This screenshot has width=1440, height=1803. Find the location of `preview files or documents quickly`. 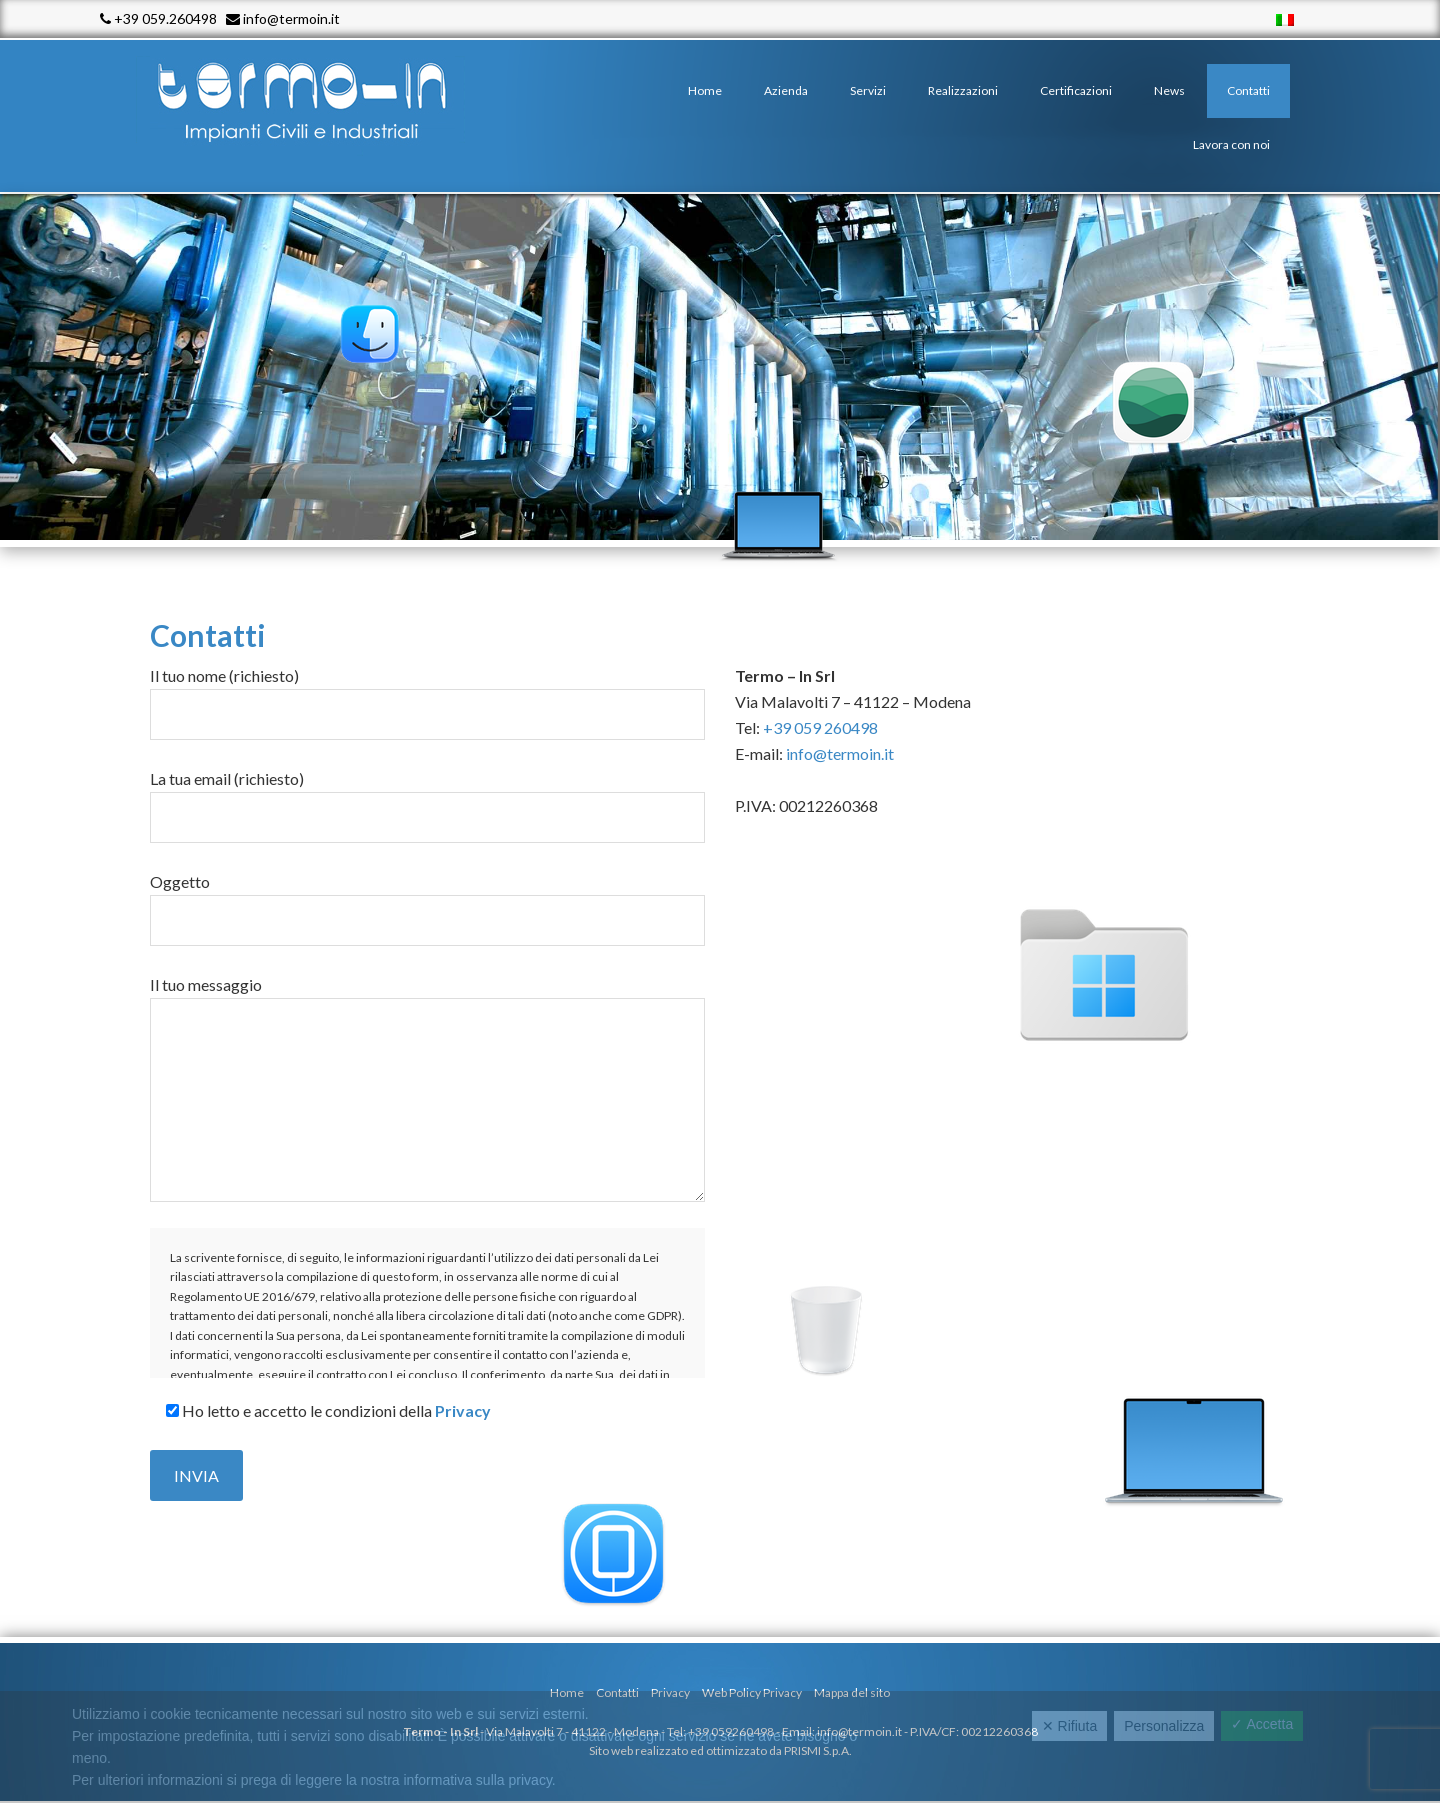

preview files or documents quickly is located at coordinates (613, 1553).